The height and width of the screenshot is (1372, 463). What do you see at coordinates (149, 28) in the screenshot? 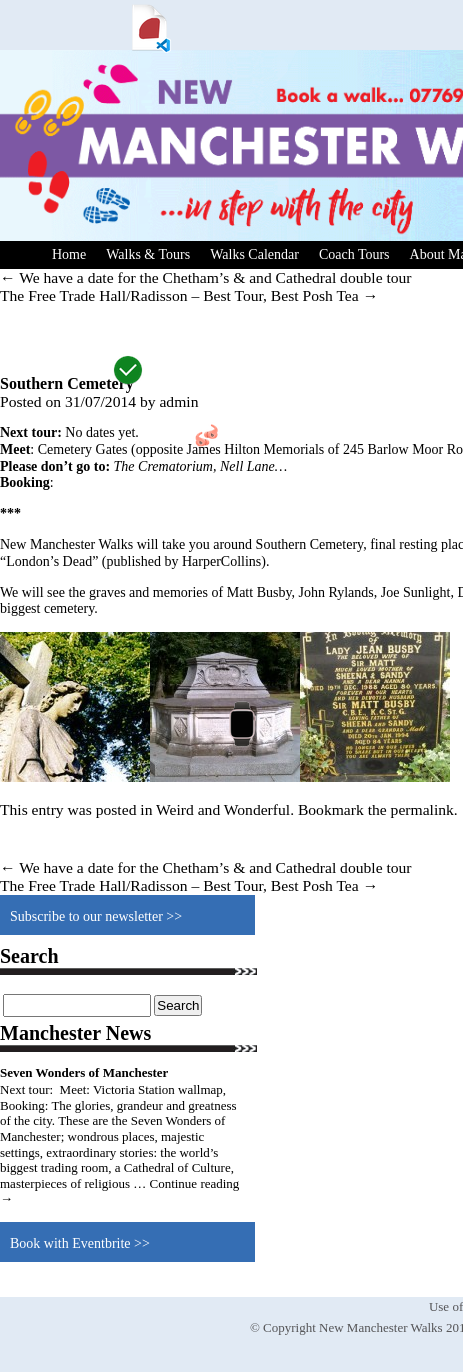
I see `open a ruby file in visual studio code` at bounding box center [149, 28].